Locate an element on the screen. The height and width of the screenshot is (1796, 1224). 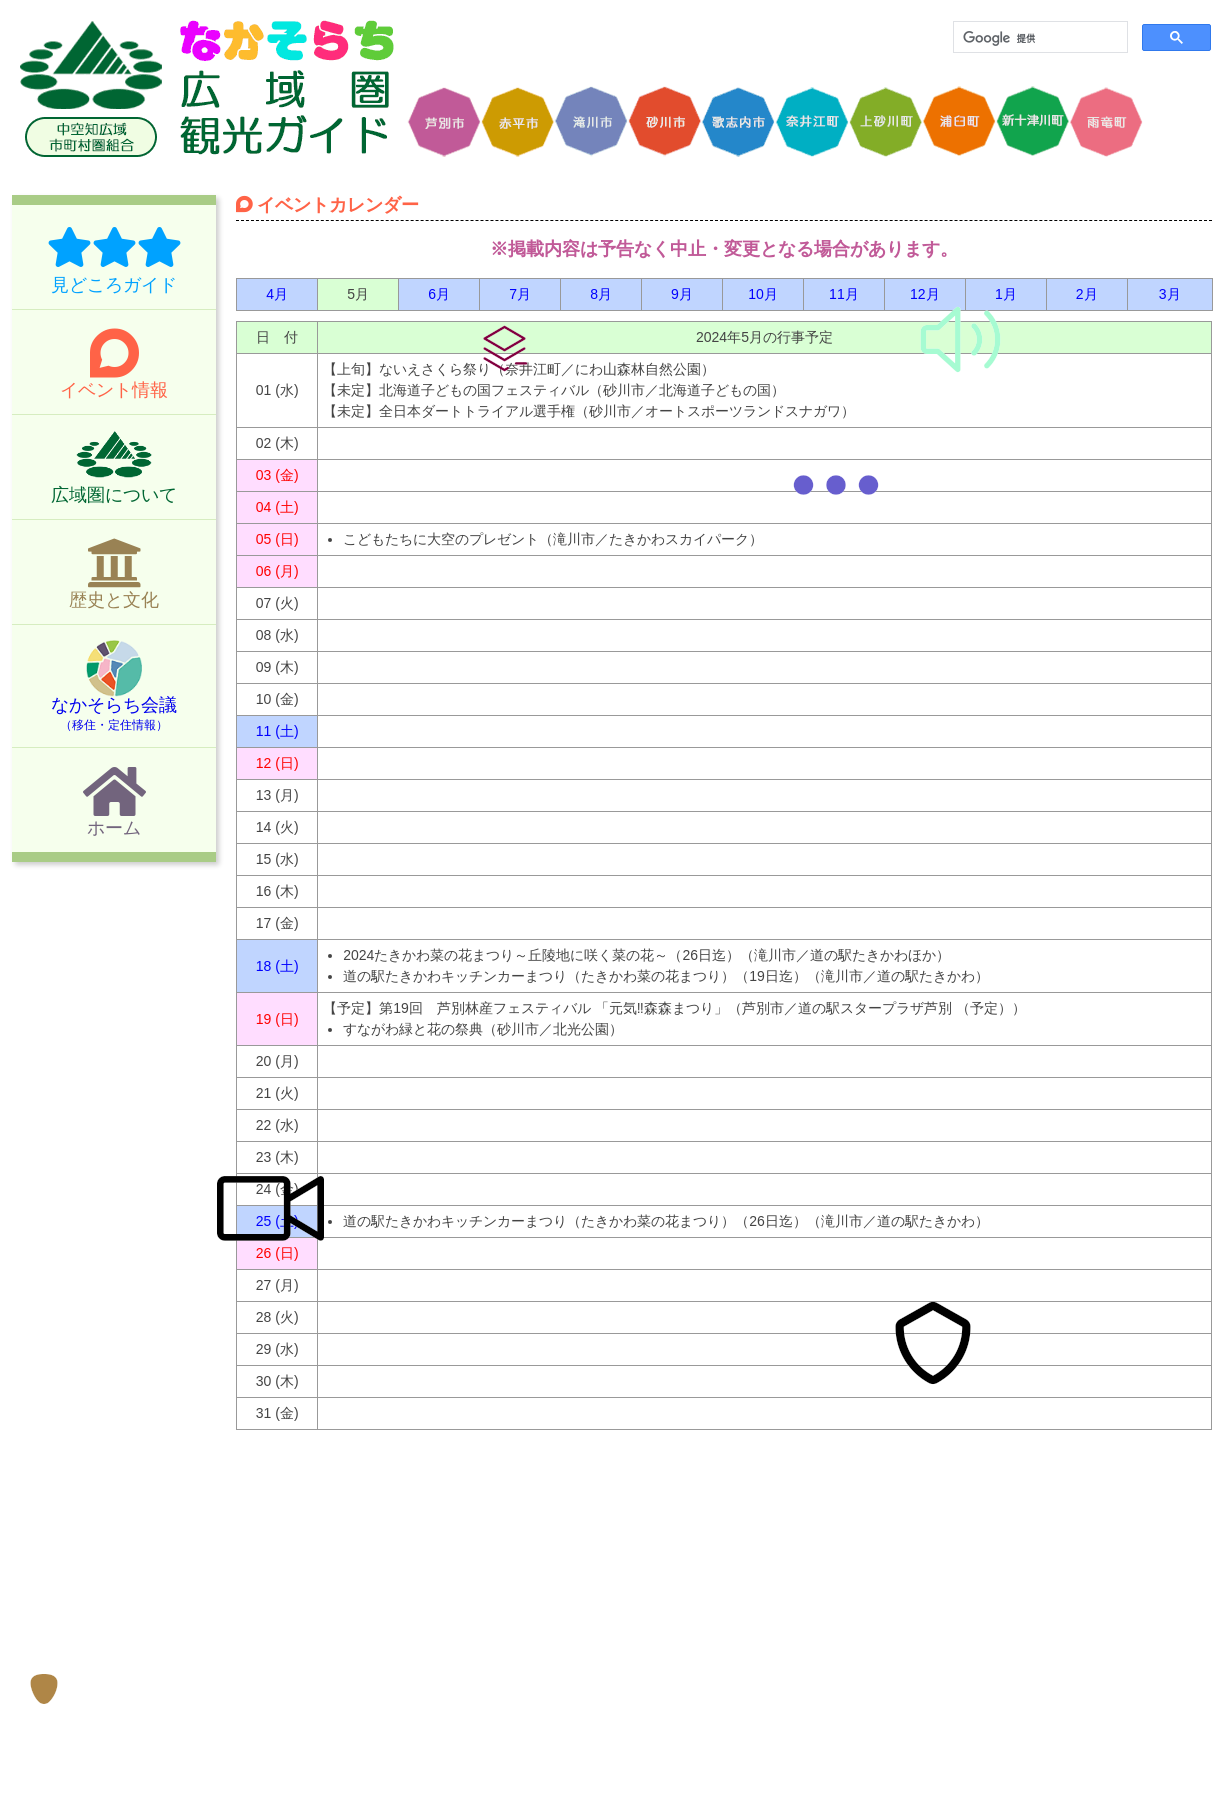
unmute audio or turn sound on is located at coordinates (960, 339).